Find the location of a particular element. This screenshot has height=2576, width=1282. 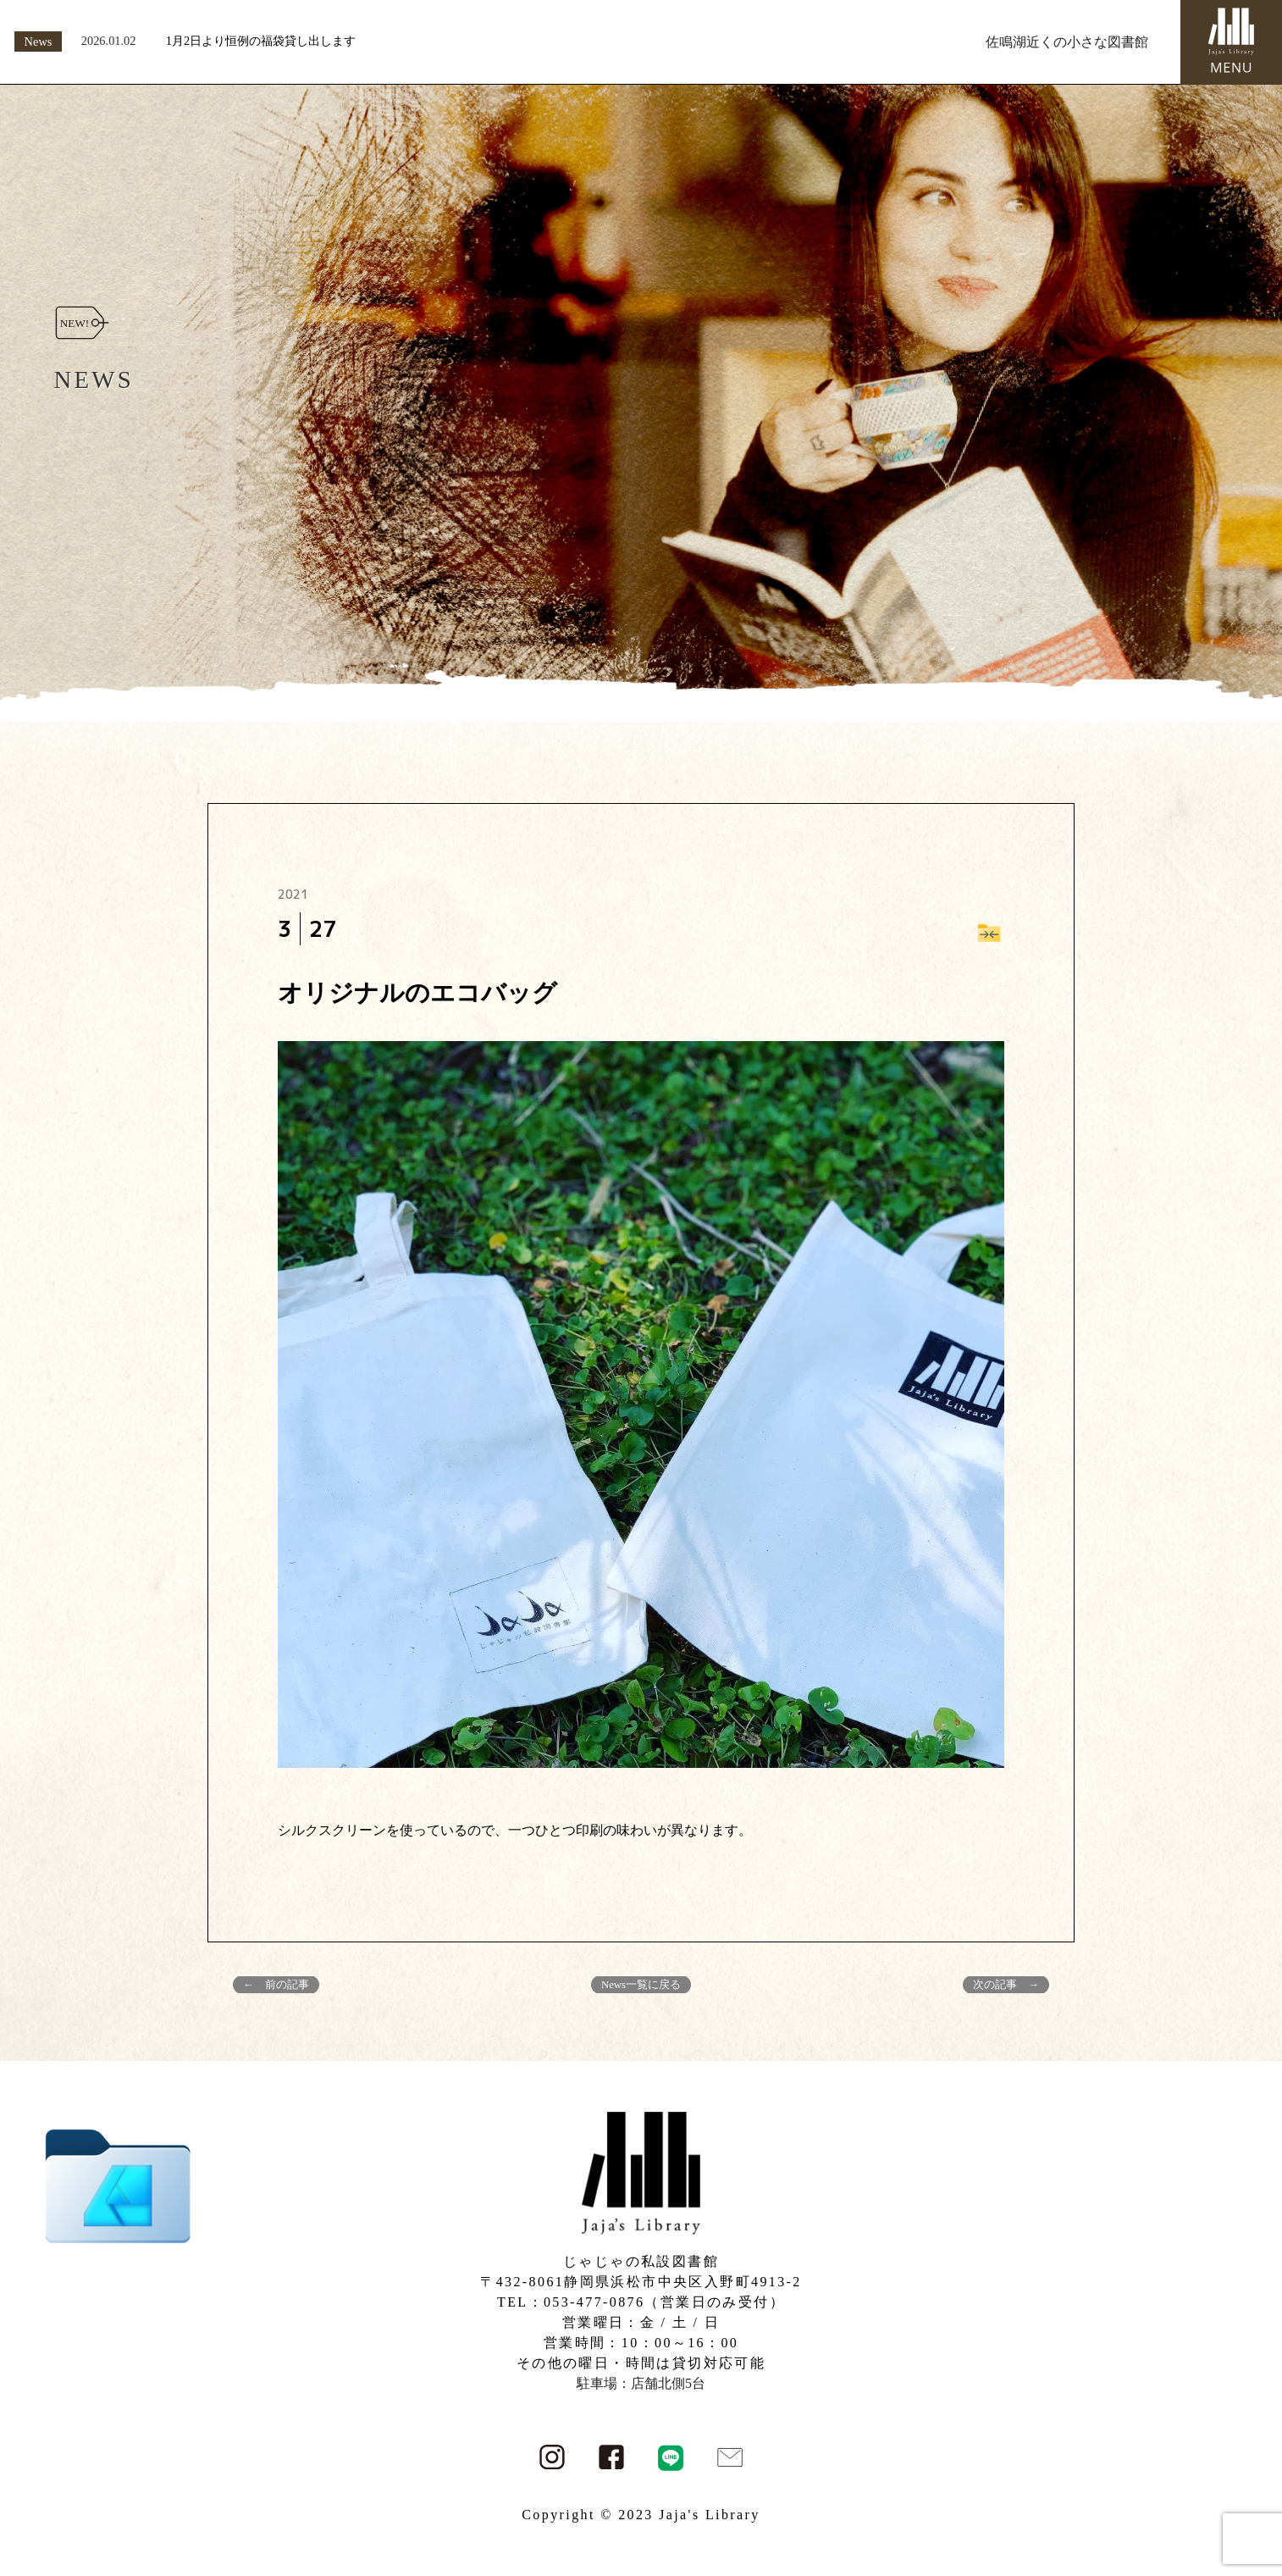

compress folder contents to save space is located at coordinates (989, 933).